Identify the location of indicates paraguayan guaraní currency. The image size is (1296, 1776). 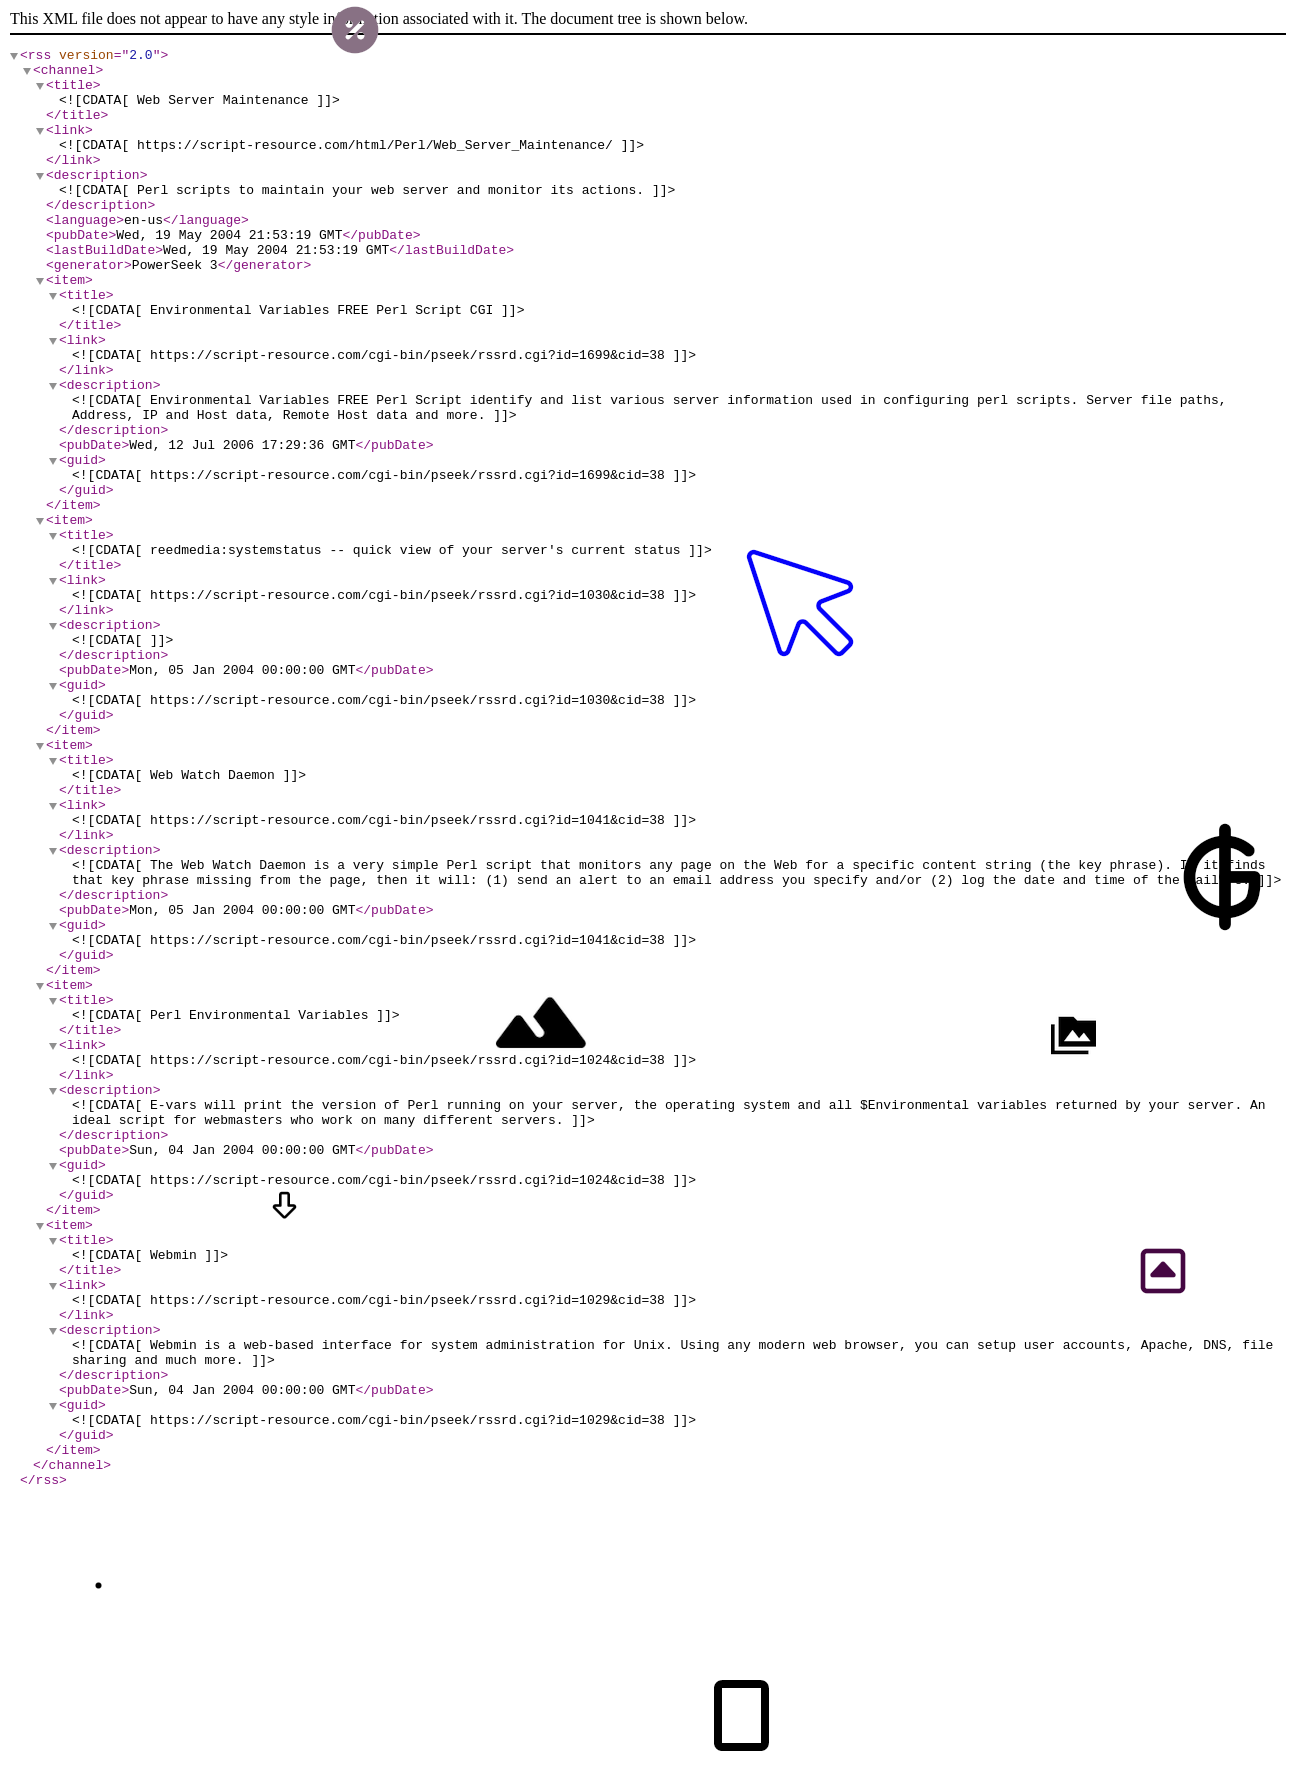
(1225, 877).